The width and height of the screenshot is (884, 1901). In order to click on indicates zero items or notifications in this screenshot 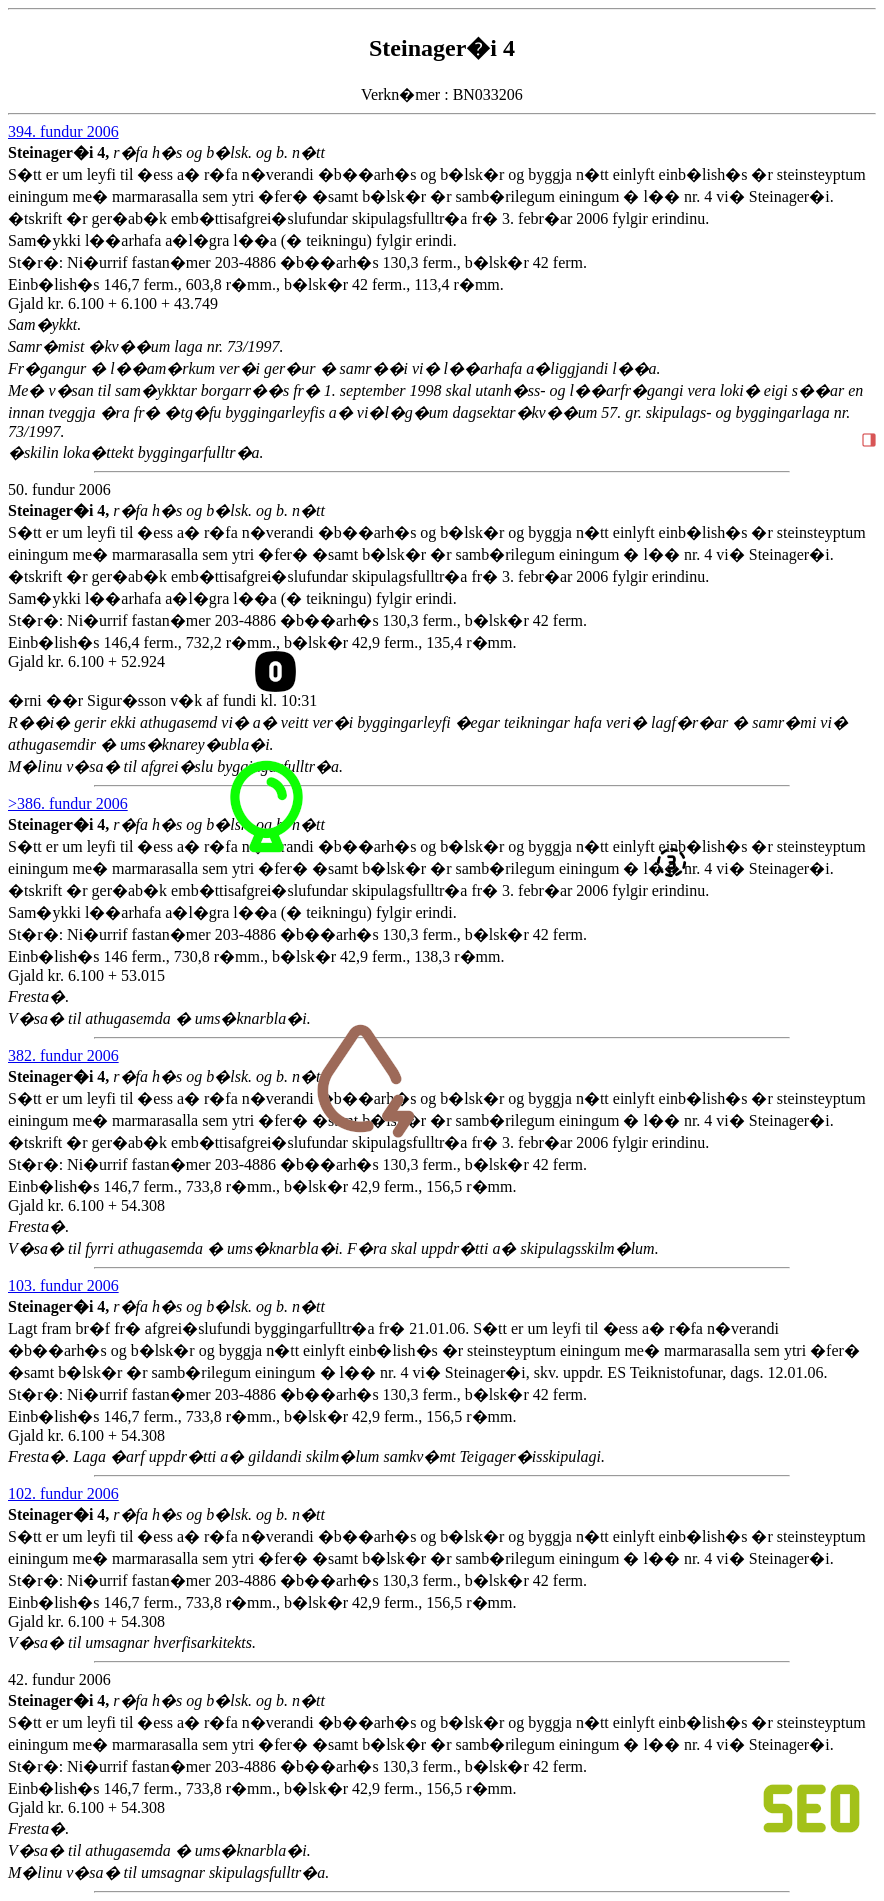, I will do `click(275, 671)`.